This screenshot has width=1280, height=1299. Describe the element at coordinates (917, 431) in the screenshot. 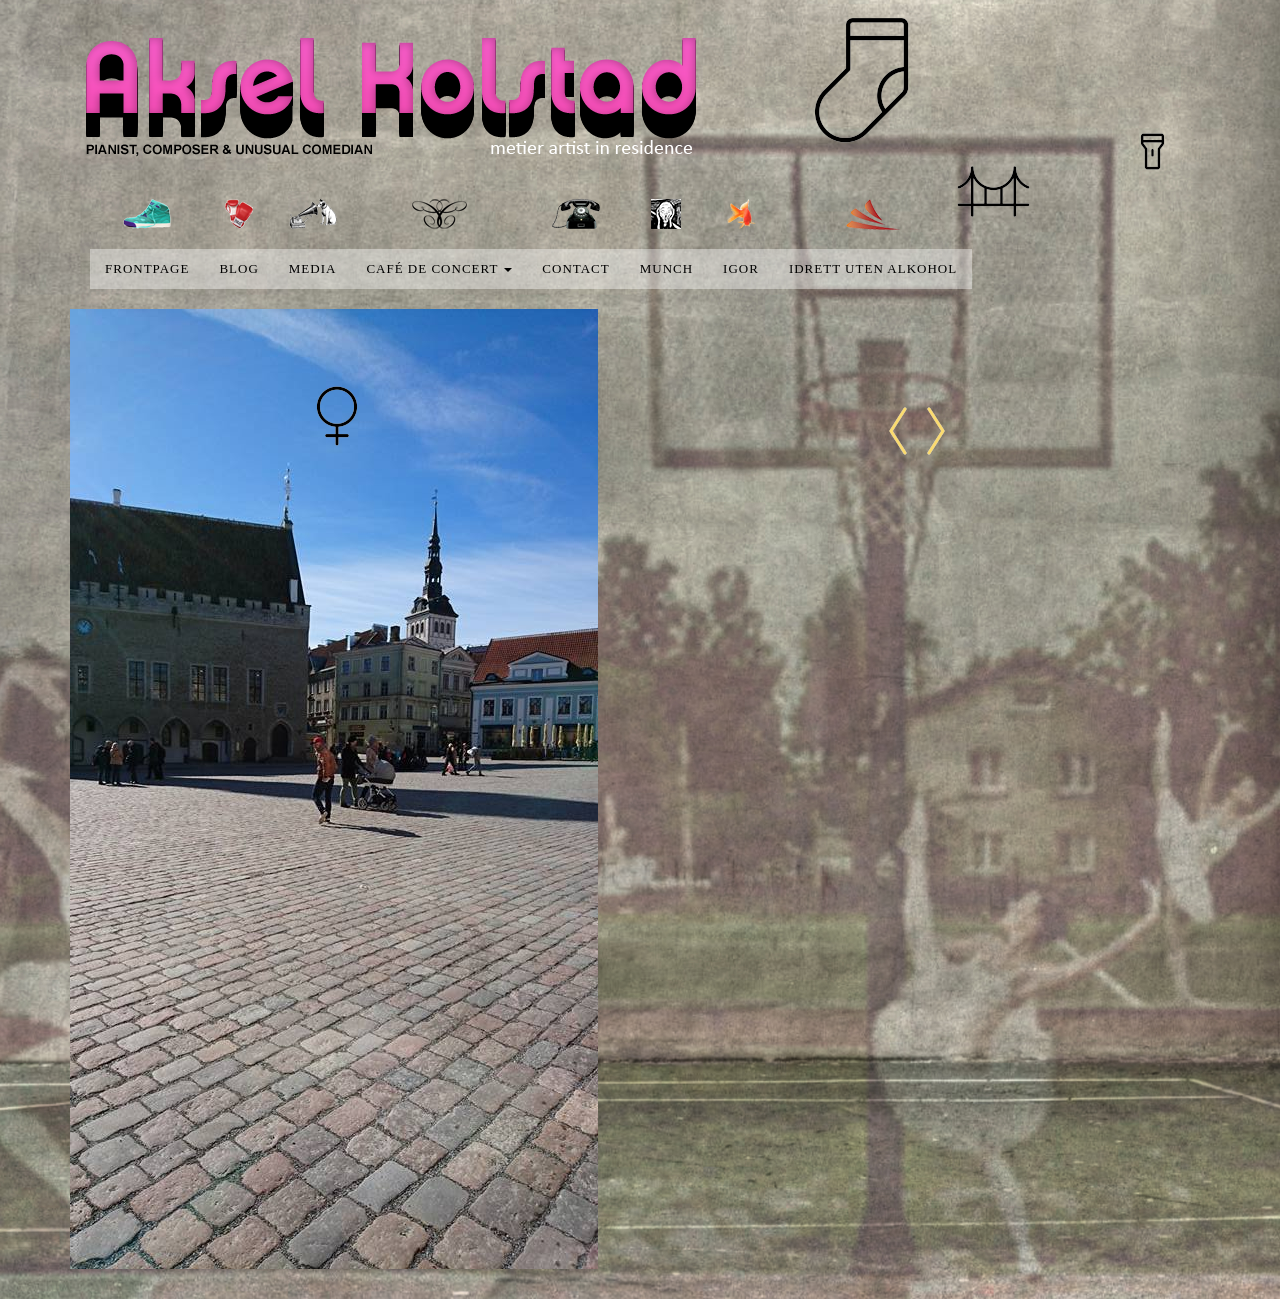

I see `view or edit source code` at that location.